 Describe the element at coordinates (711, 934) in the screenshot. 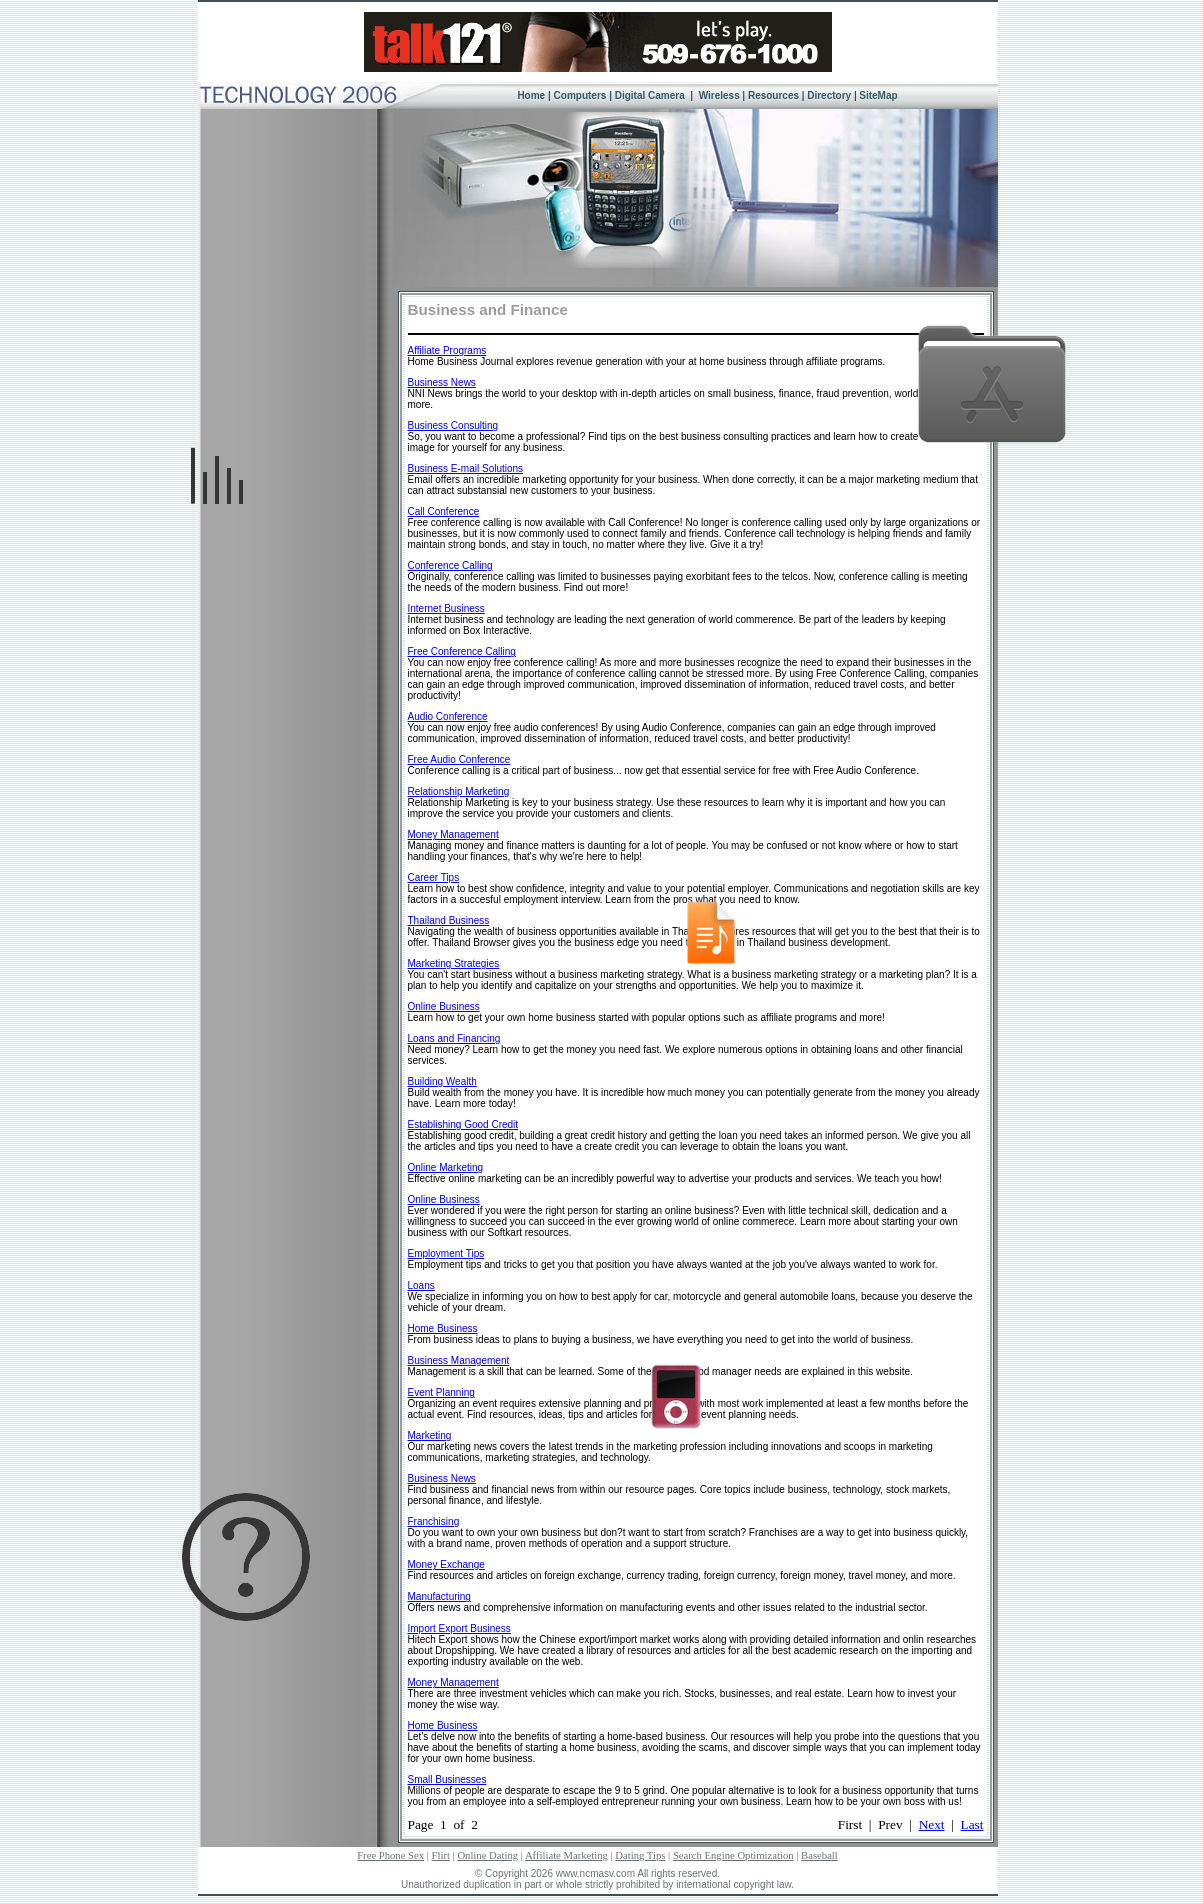

I see `mp3 playlist file type indicator` at that location.